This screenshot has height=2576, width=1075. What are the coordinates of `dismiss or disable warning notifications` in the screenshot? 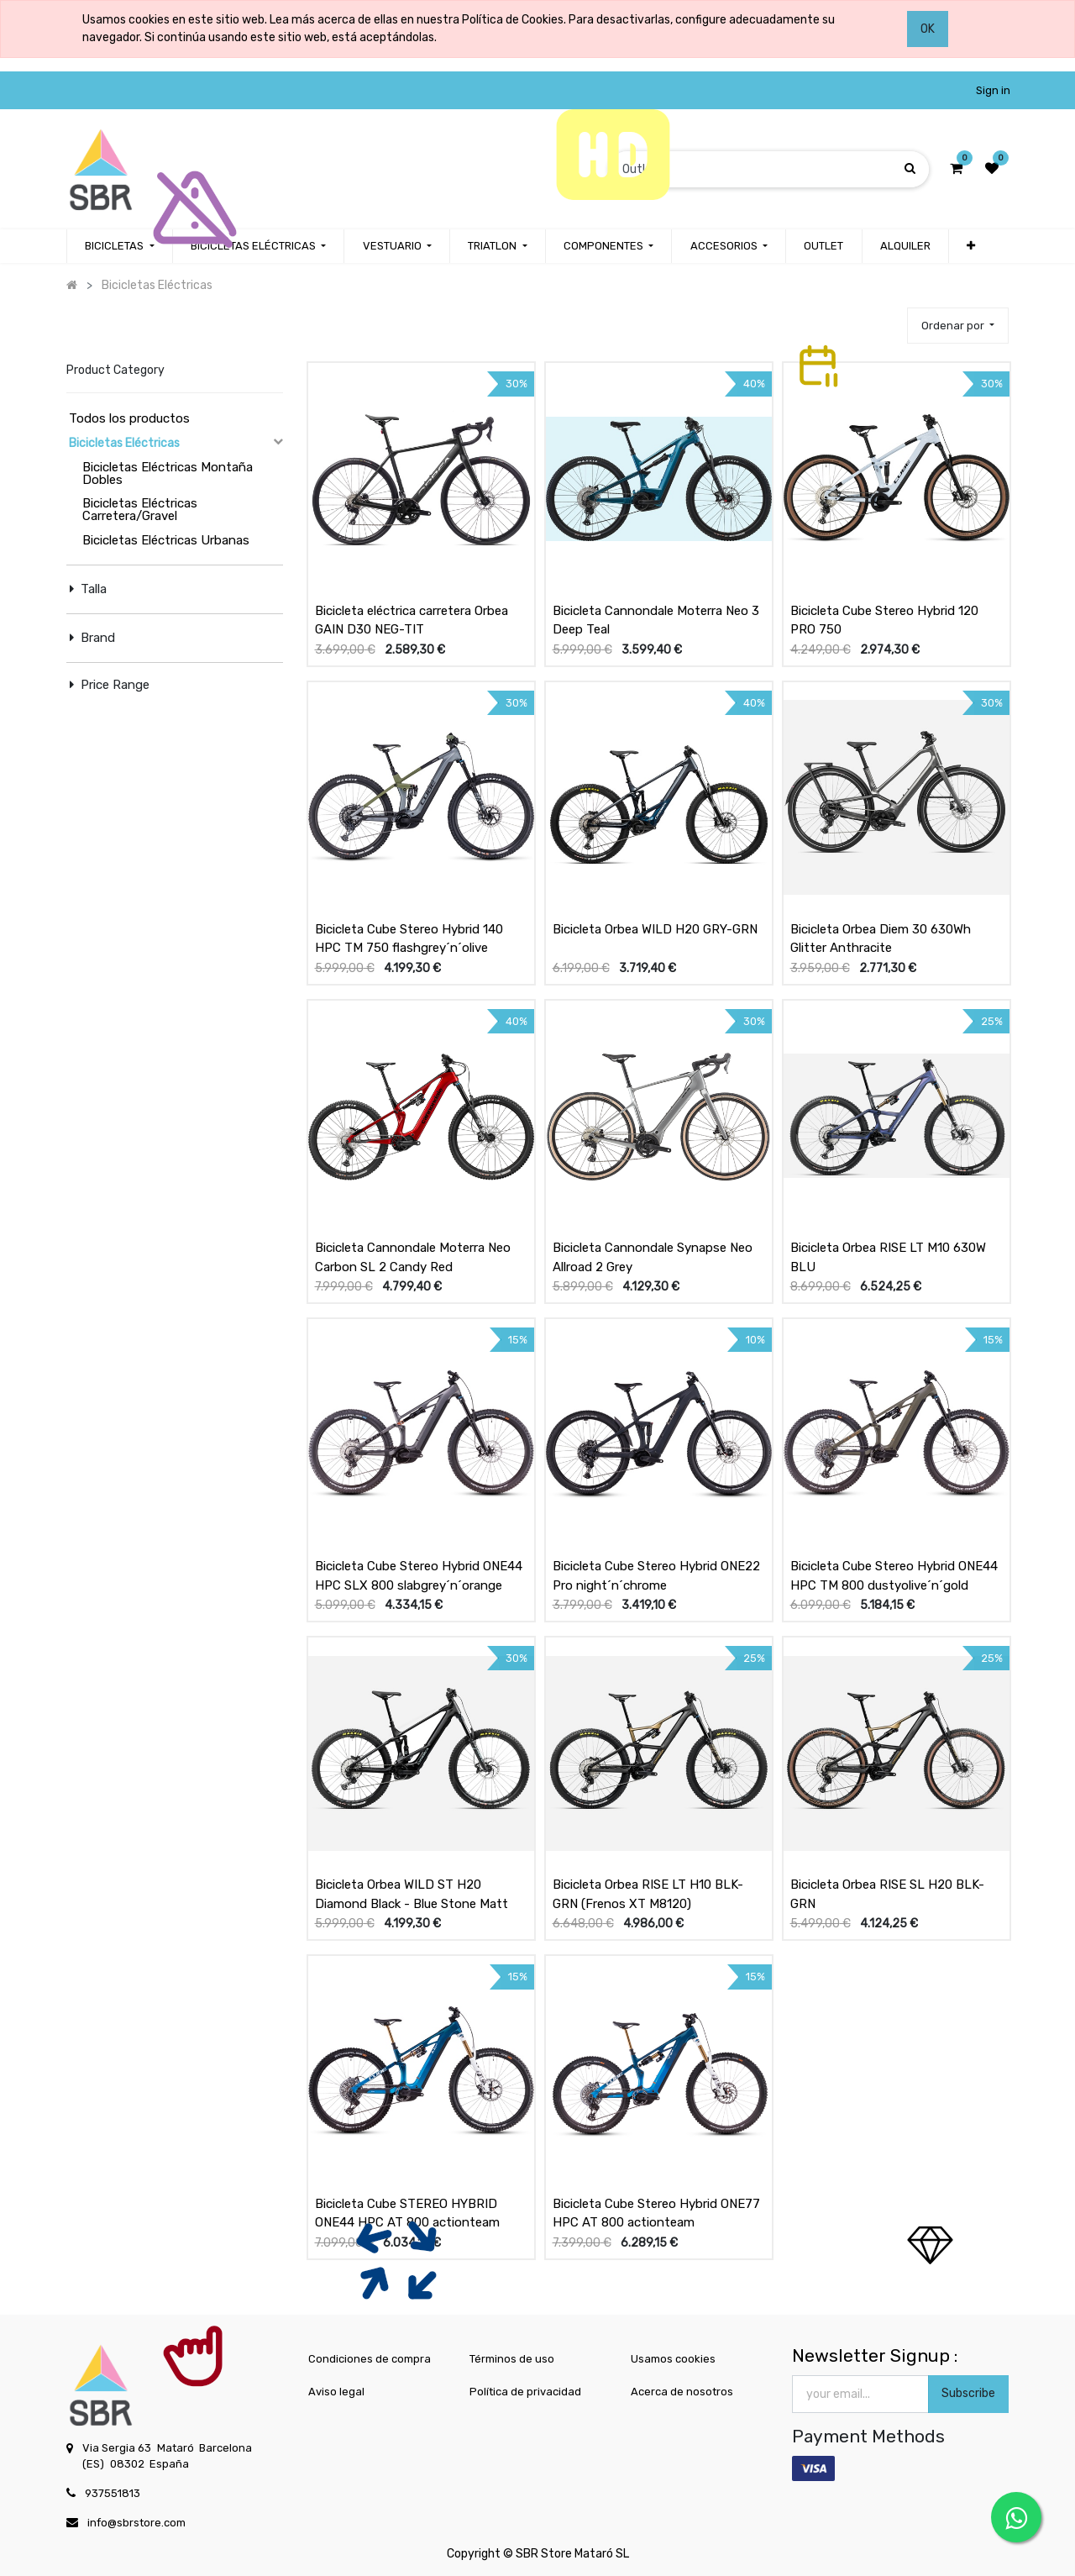 It's located at (195, 210).